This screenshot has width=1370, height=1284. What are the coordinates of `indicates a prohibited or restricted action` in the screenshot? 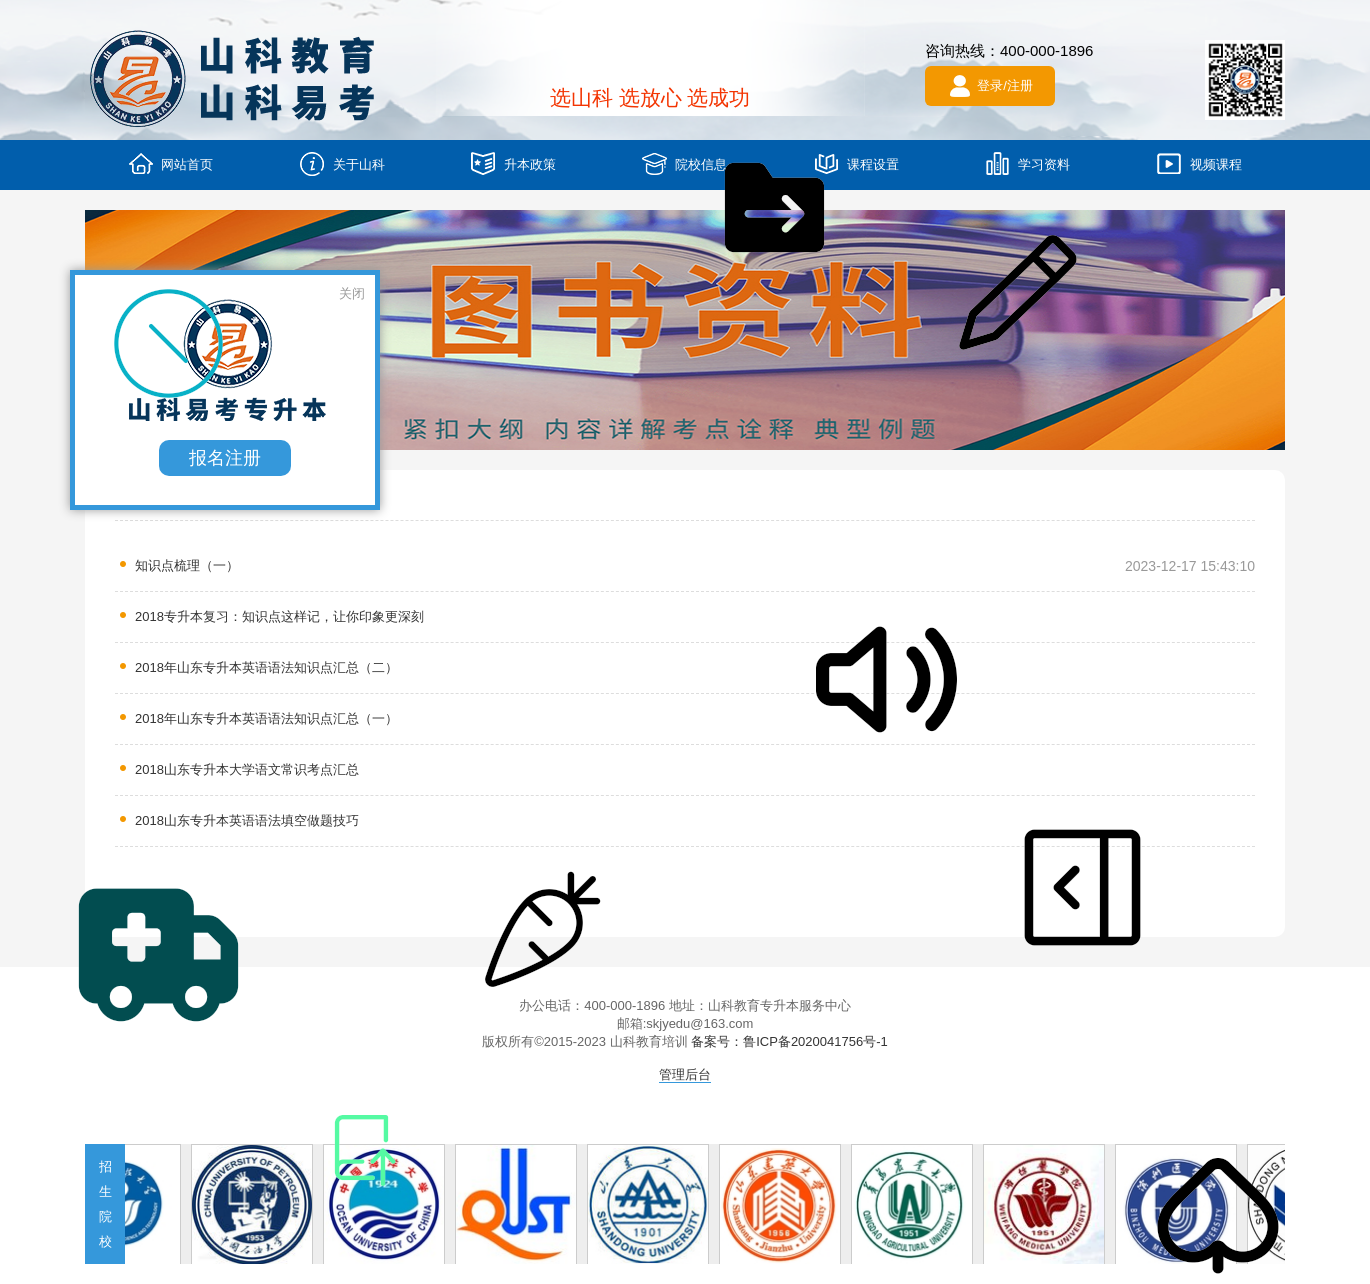 It's located at (168, 343).